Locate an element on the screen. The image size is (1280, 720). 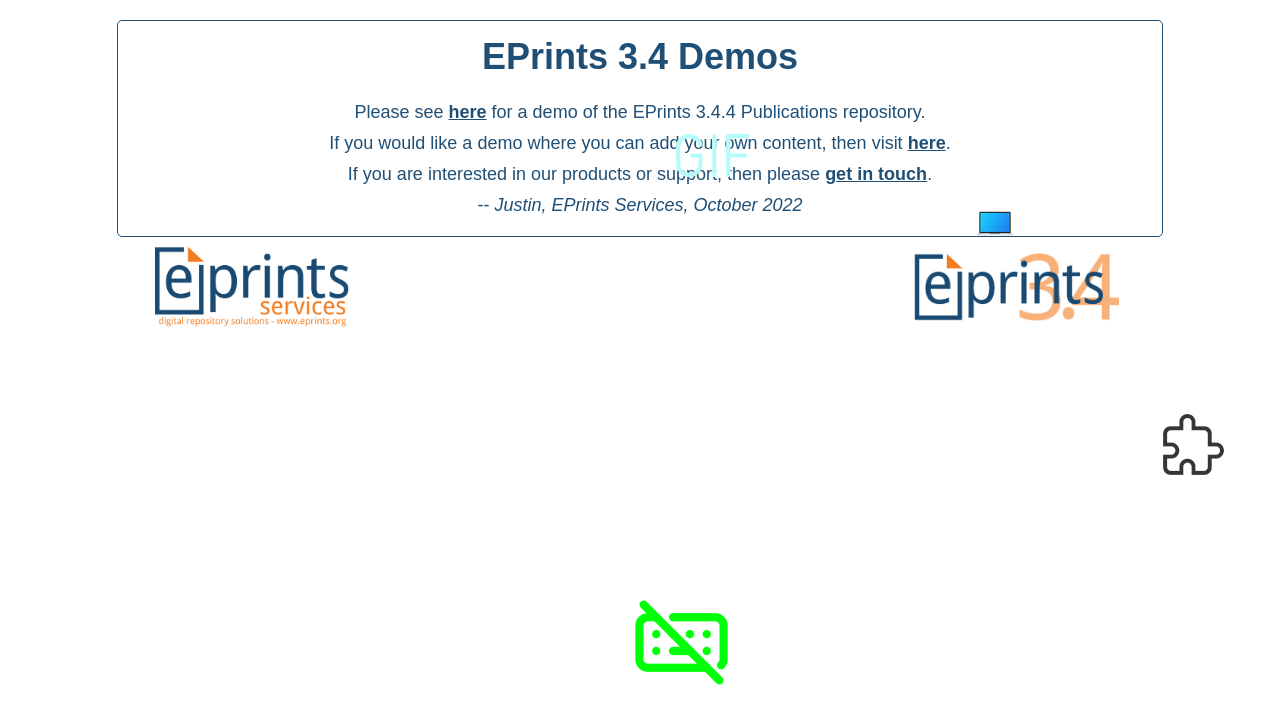
manage browser extensions is located at coordinates (1191, 446).